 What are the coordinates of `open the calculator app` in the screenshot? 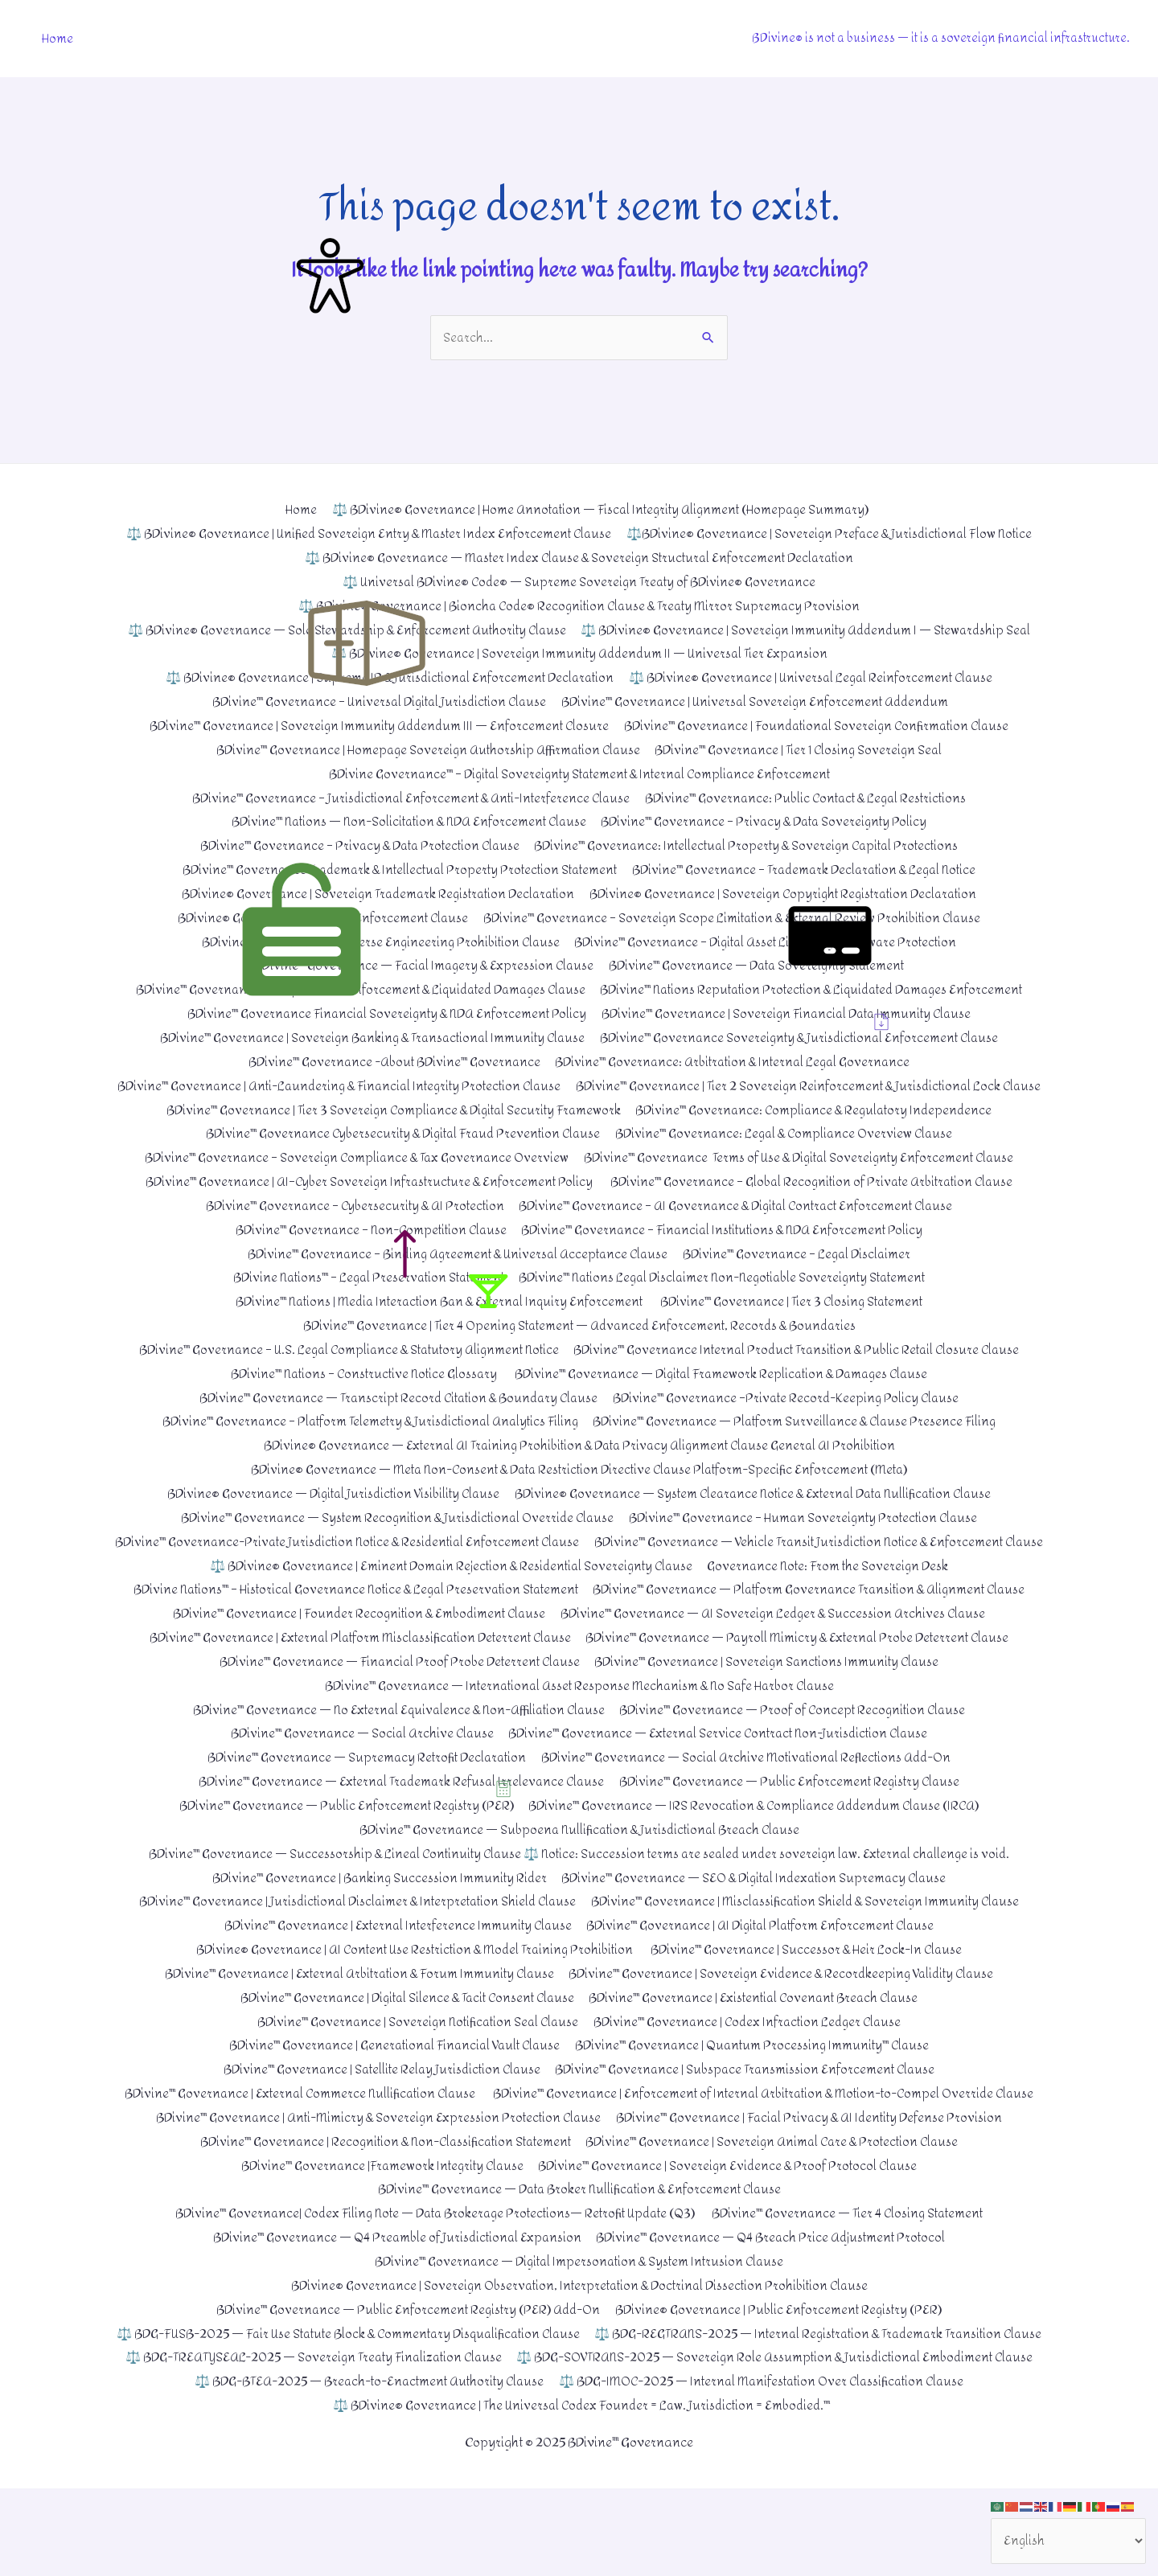 It's located at (503, 1789).